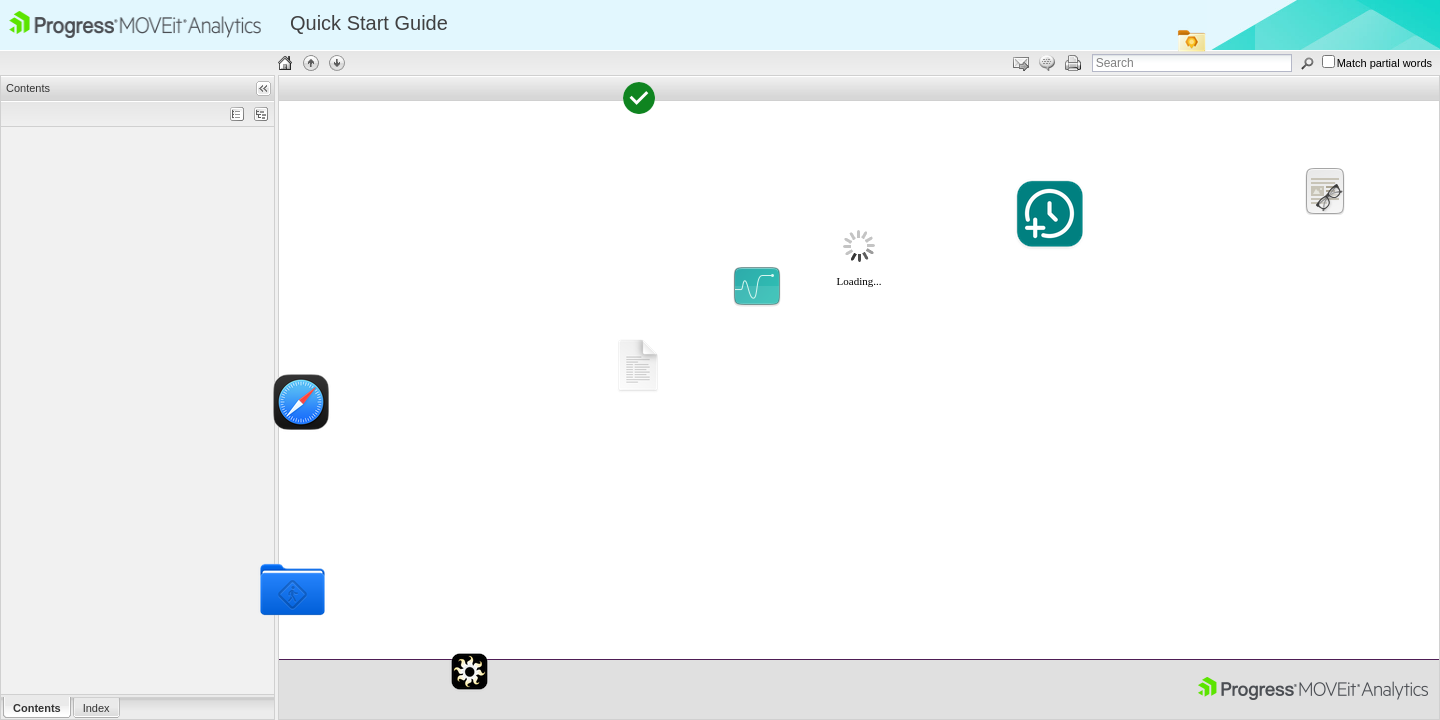  What do you see at coordinates (638, 366) in the screenshot?
I see `a text document file preview` at bounding box center [638, 366].